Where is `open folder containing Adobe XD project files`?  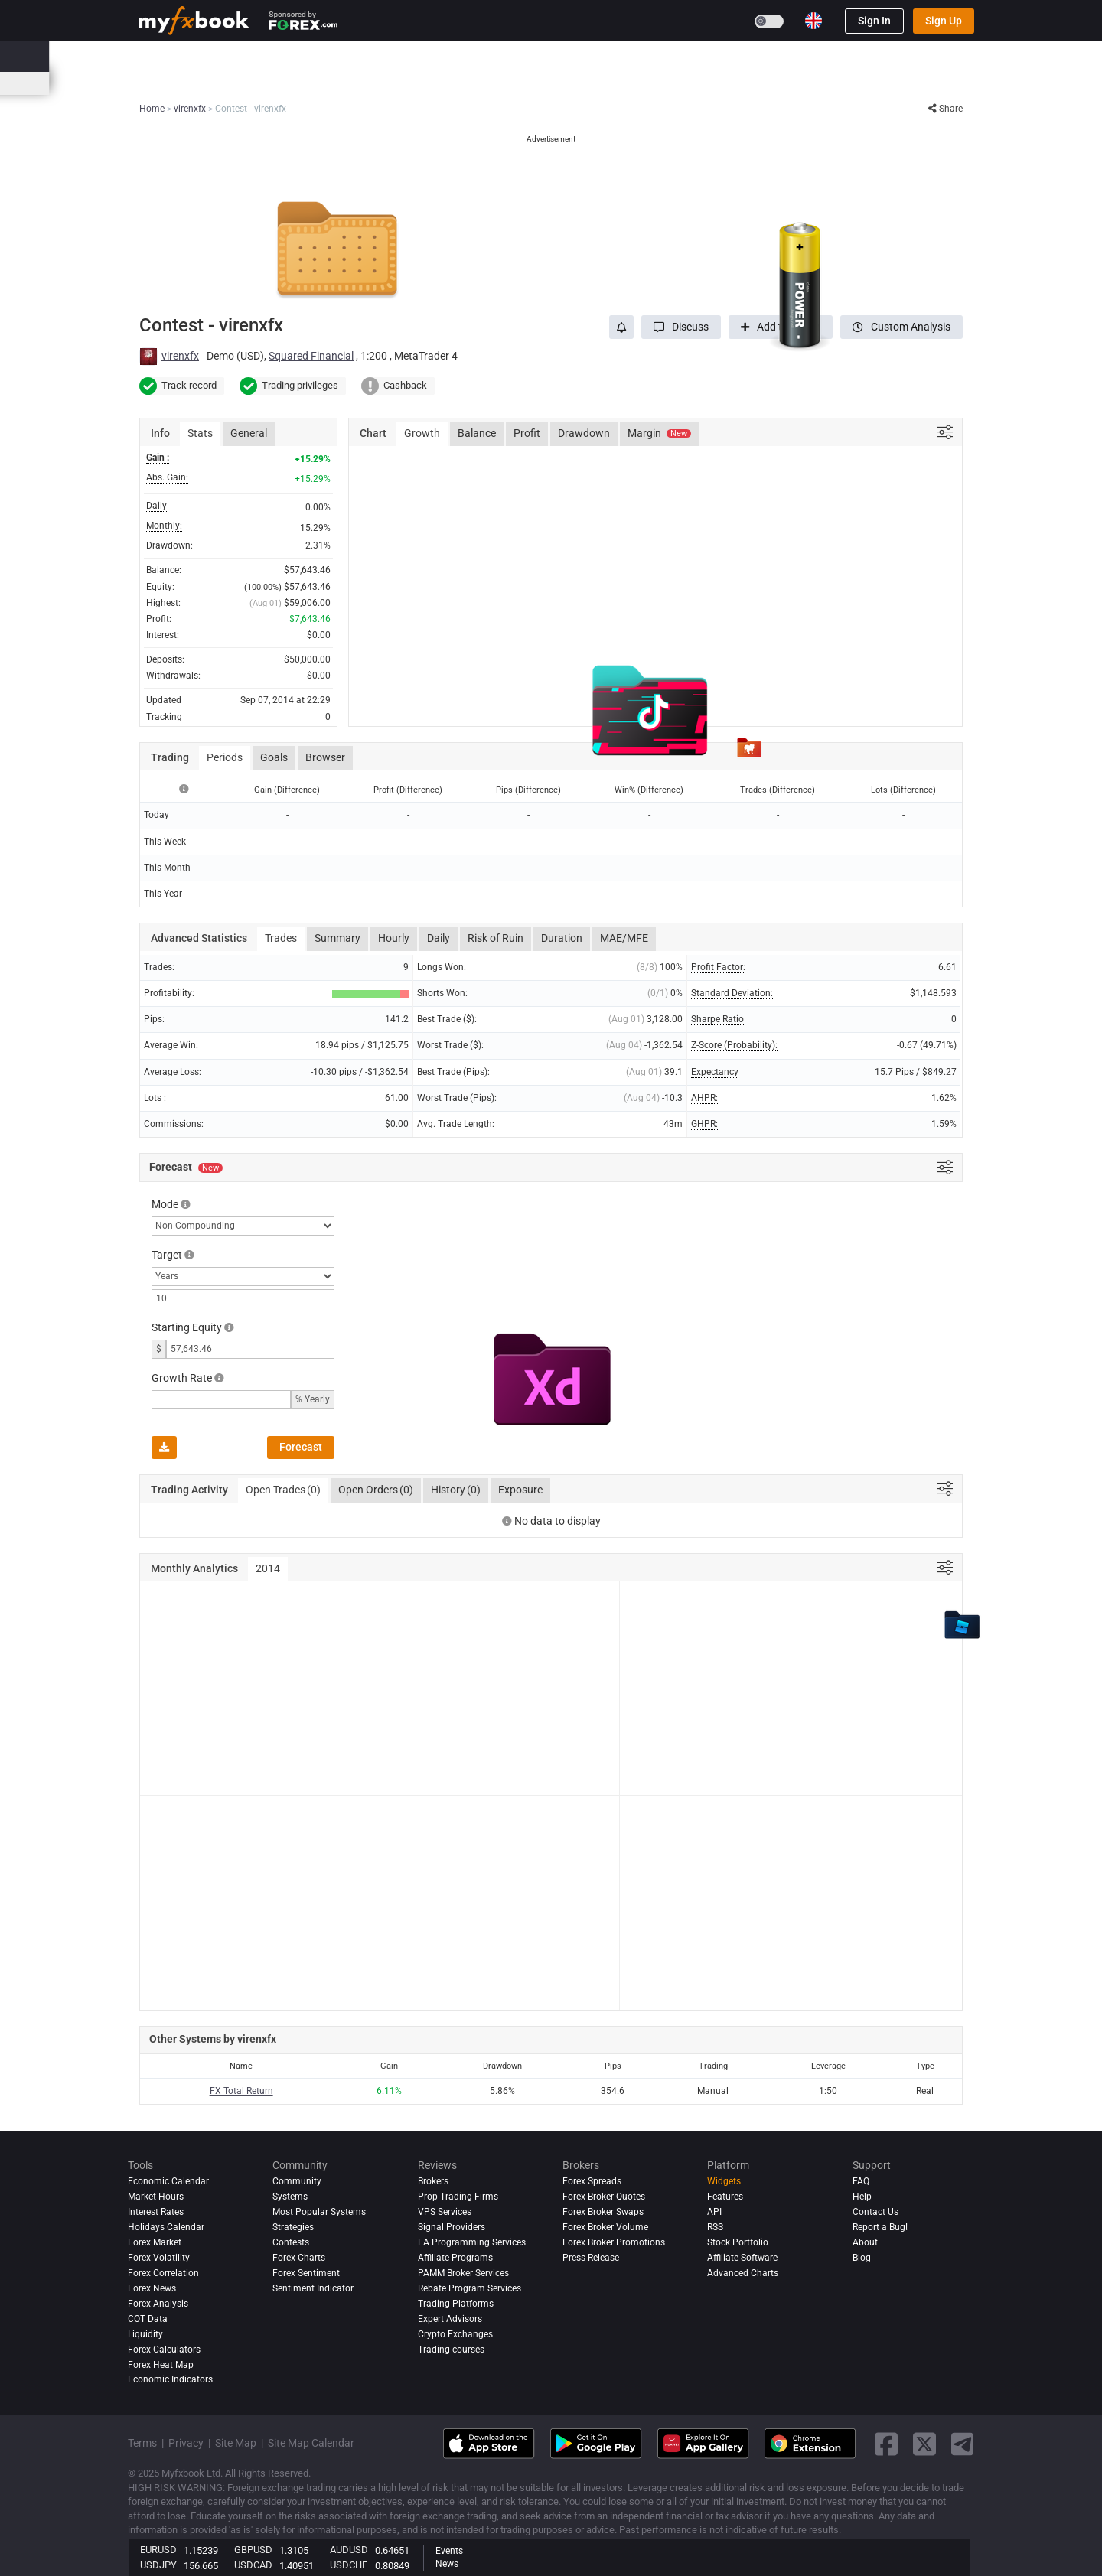 open folder containing Adobe XD project files is located at coordinates (552, 1382).